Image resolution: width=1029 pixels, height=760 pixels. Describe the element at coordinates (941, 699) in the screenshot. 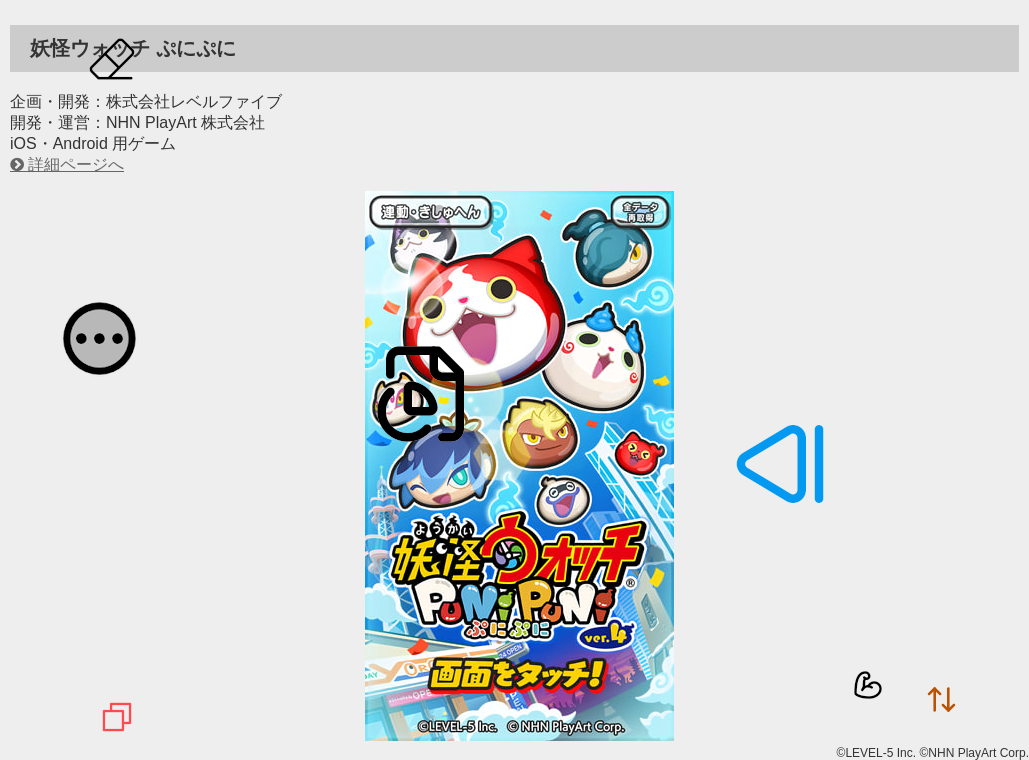

I see `sort items in ascending or descending order` at that location.